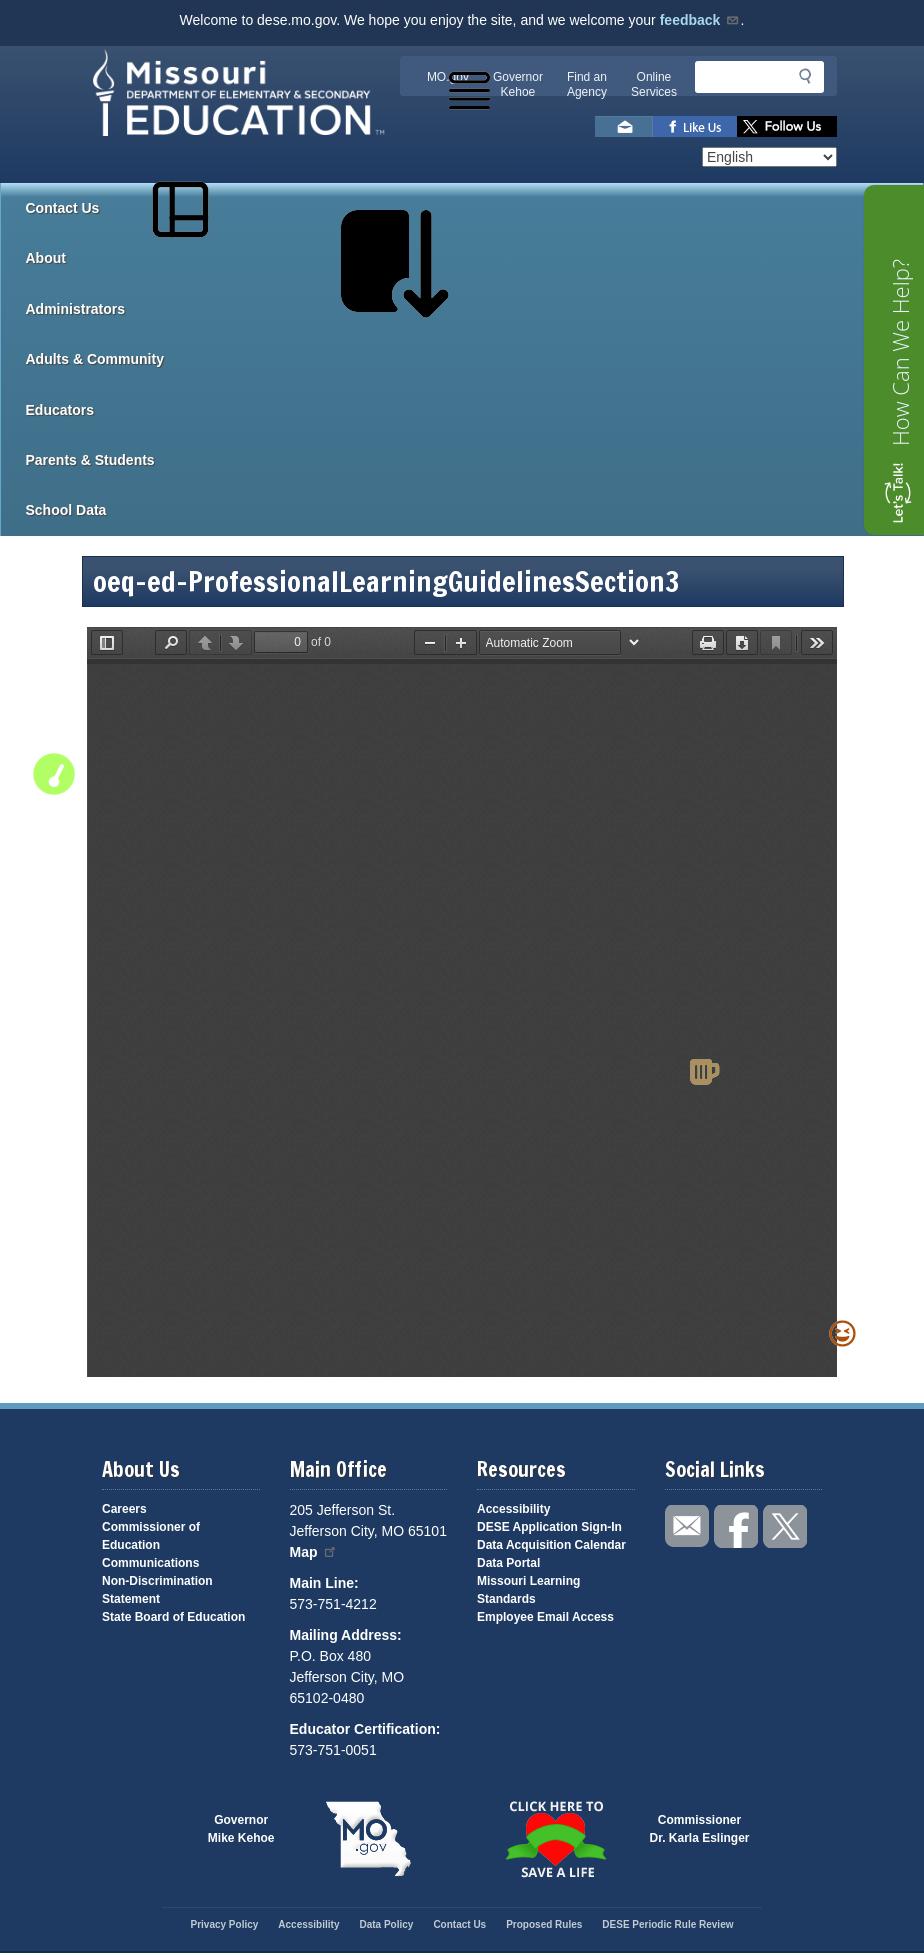  Describe the element at coordinates (180, 209) in the screenshot. I see `switch to left-bottom panel layout` at that location.